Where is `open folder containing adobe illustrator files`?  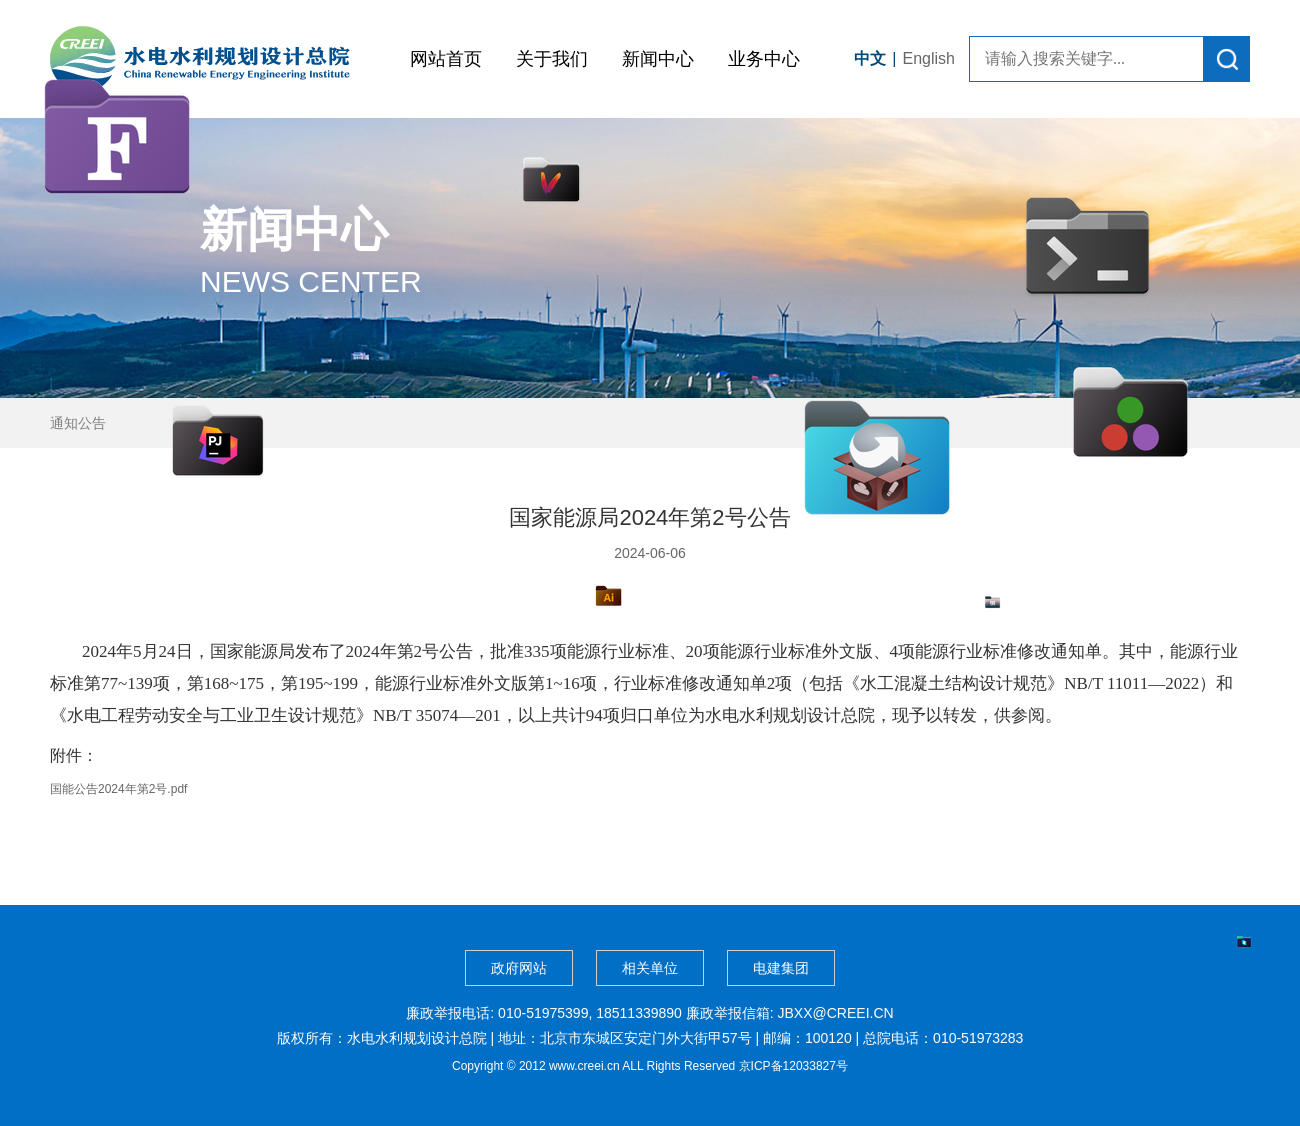 open folder containing adobe illustrator files is located at coordinates (608, 596).